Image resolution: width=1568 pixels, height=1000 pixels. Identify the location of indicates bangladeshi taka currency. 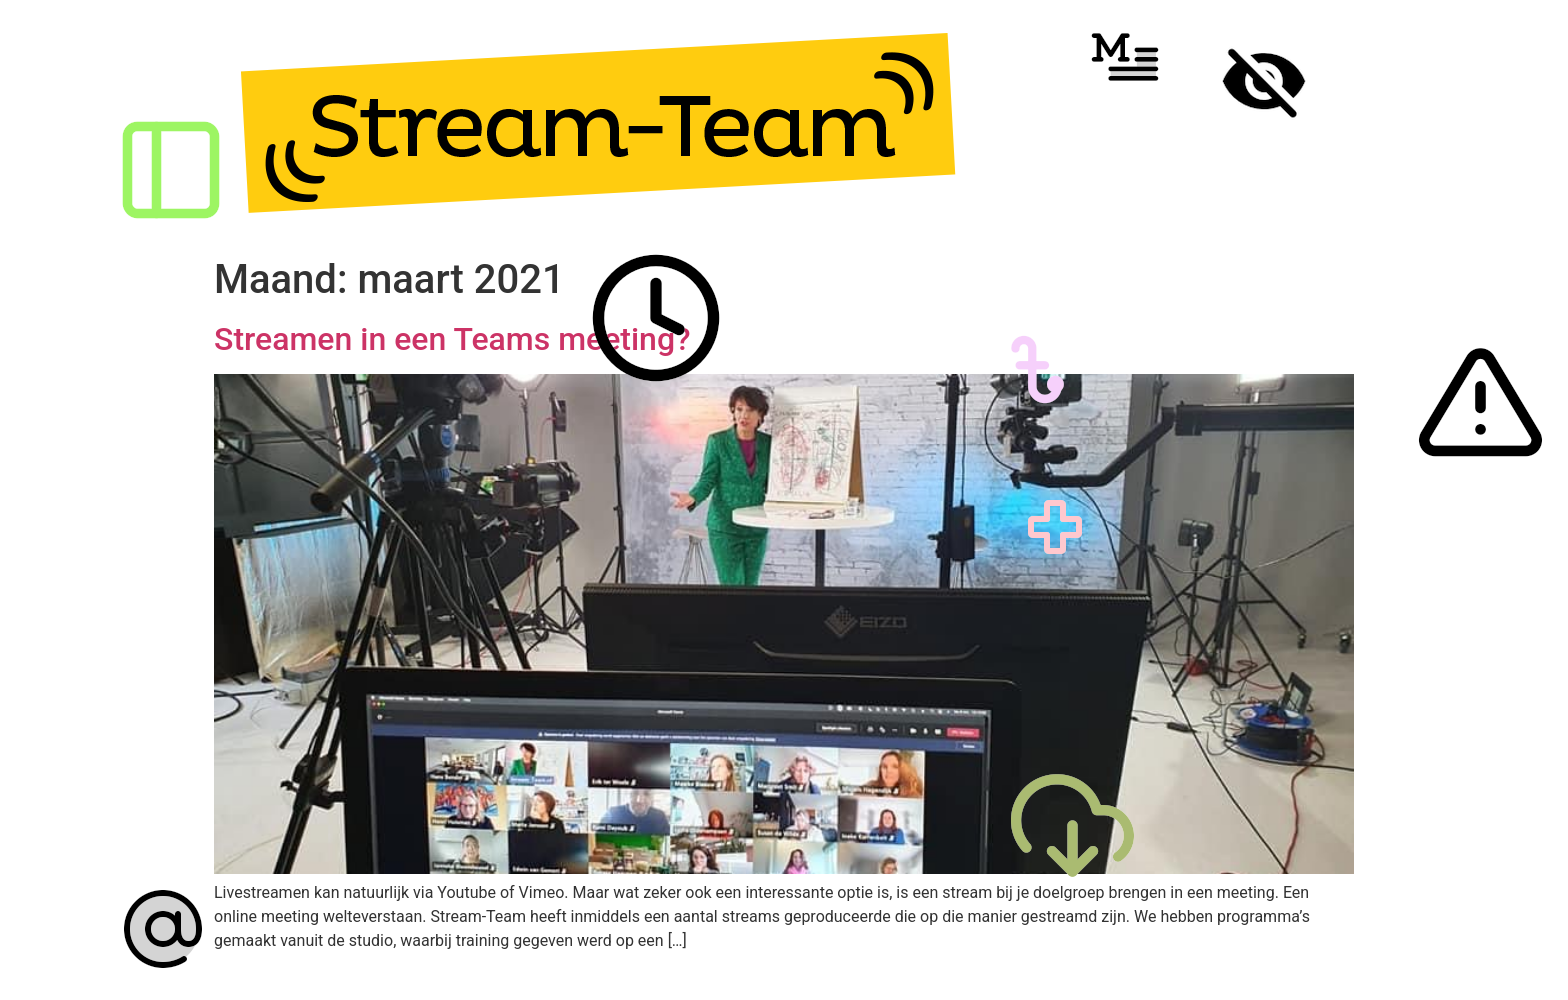
(1036, 369).